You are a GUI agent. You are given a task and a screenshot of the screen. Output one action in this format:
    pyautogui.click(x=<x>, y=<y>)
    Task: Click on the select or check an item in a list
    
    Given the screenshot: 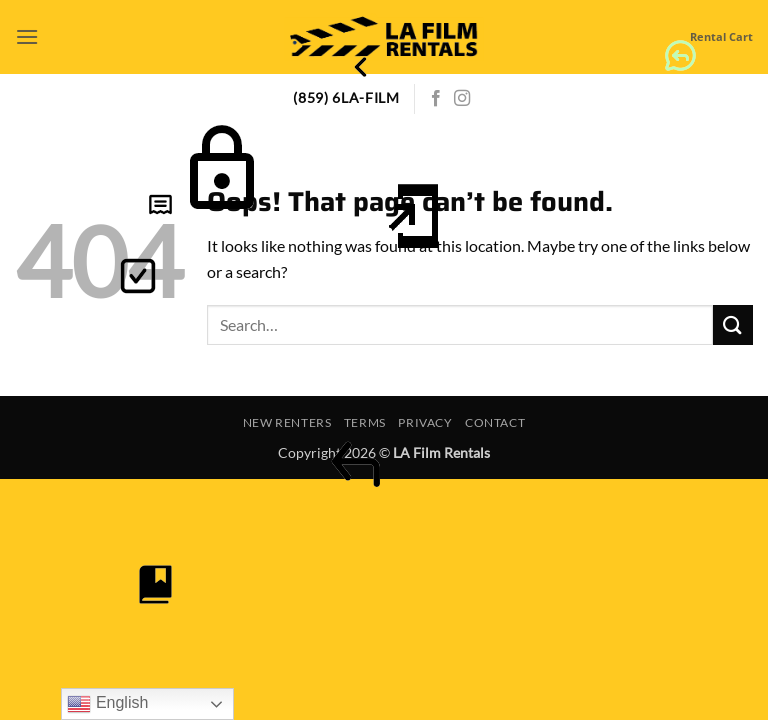 What is the action you would take?
    pyautogui.click(x=138, y=276)
    